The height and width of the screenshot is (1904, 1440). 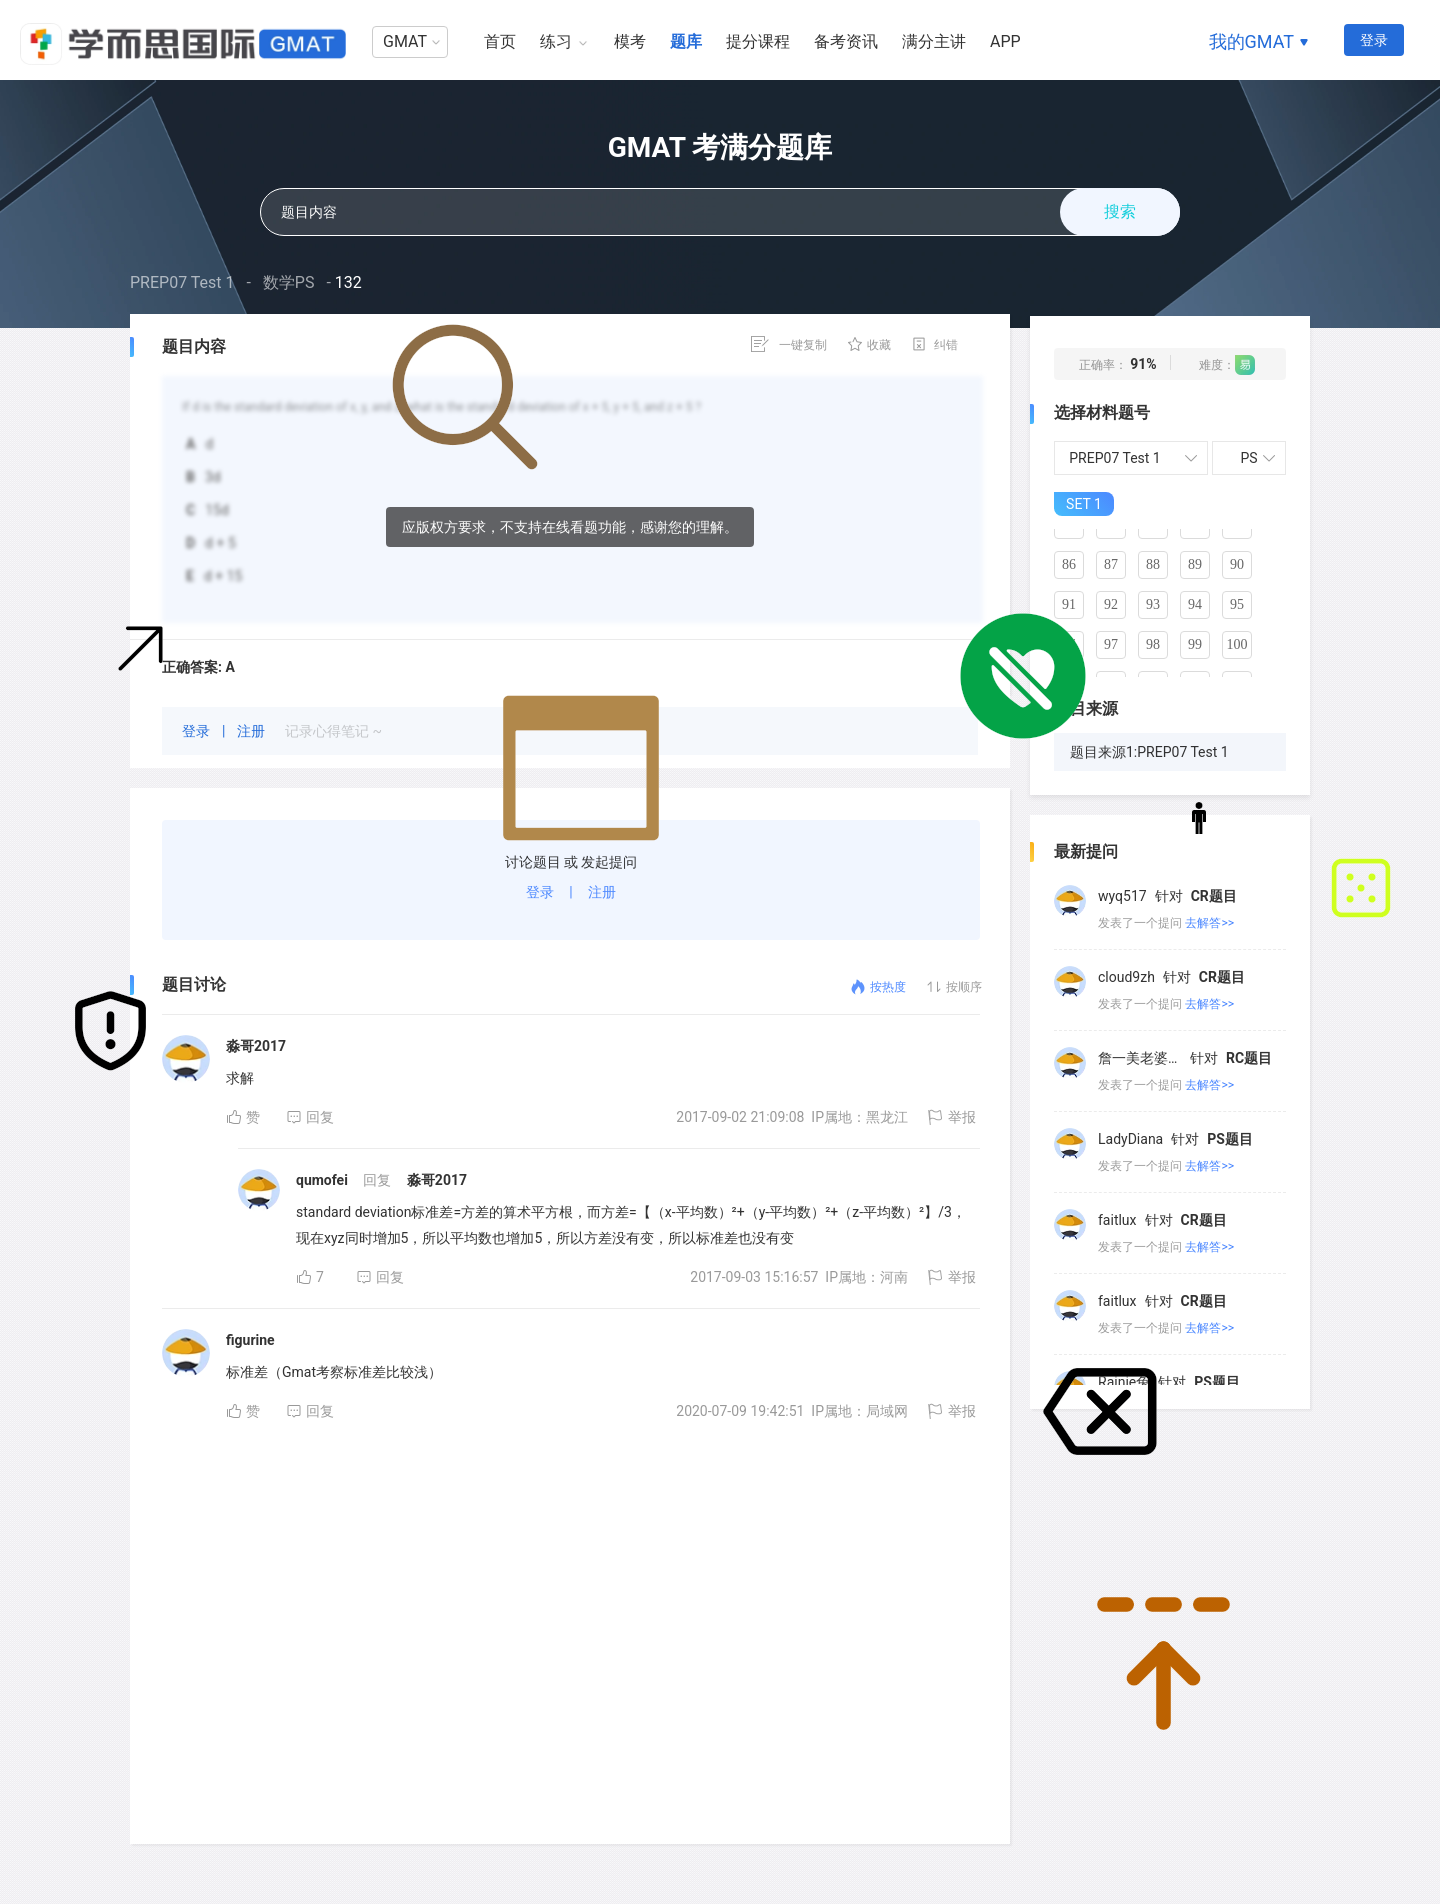 I want to click on remove from favorites, so click(x=1023, y=676).